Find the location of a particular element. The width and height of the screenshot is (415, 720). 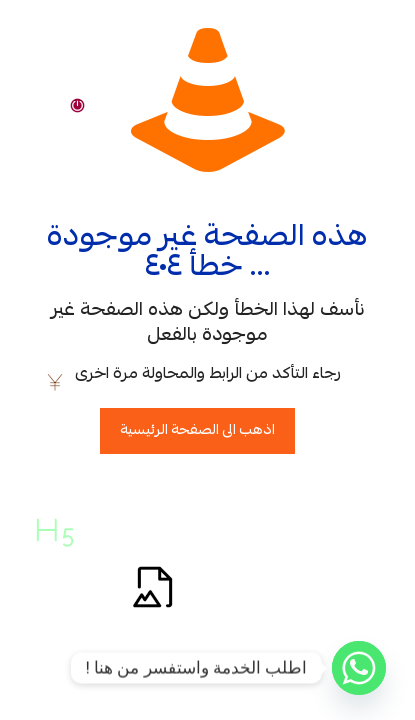

format text as heading level 5 is located at coordinates (53, 532).